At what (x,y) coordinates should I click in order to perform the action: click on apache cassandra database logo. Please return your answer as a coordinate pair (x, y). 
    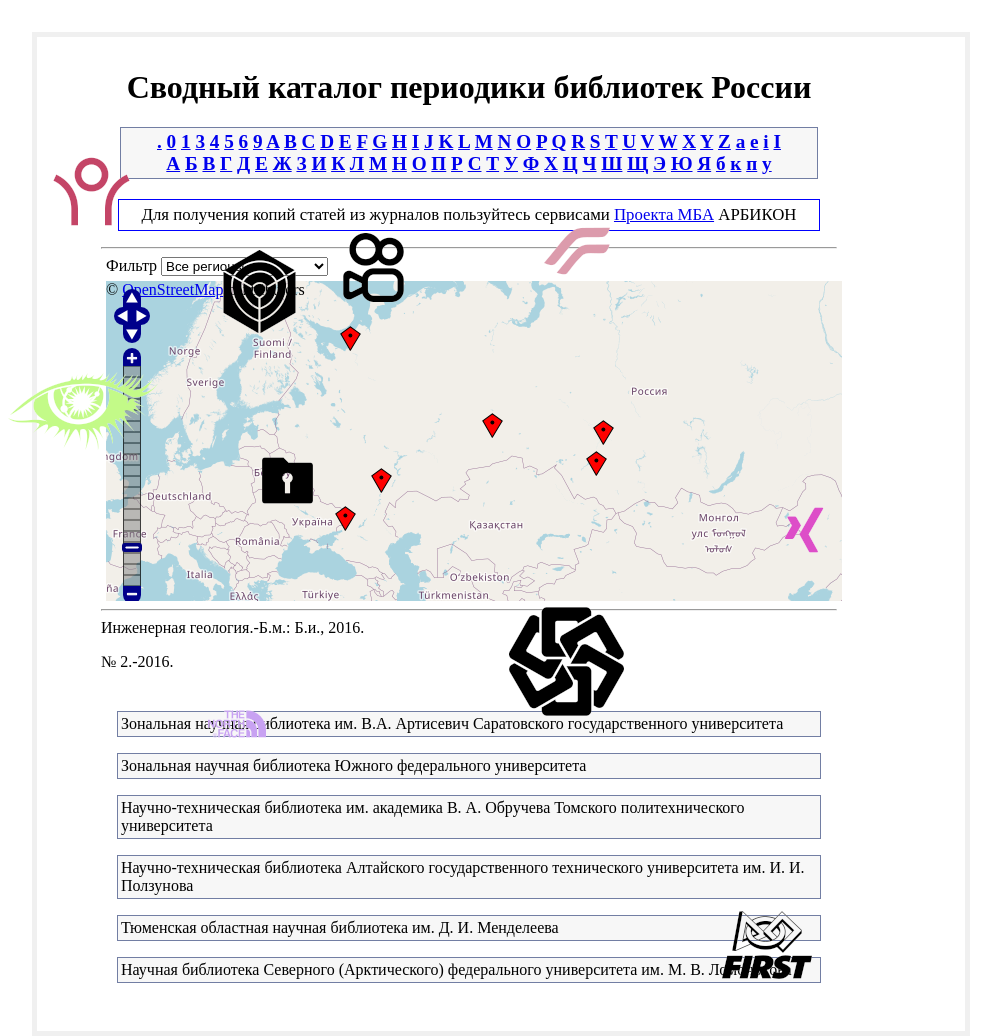
    Looking at the image, I should click on (83, 411).